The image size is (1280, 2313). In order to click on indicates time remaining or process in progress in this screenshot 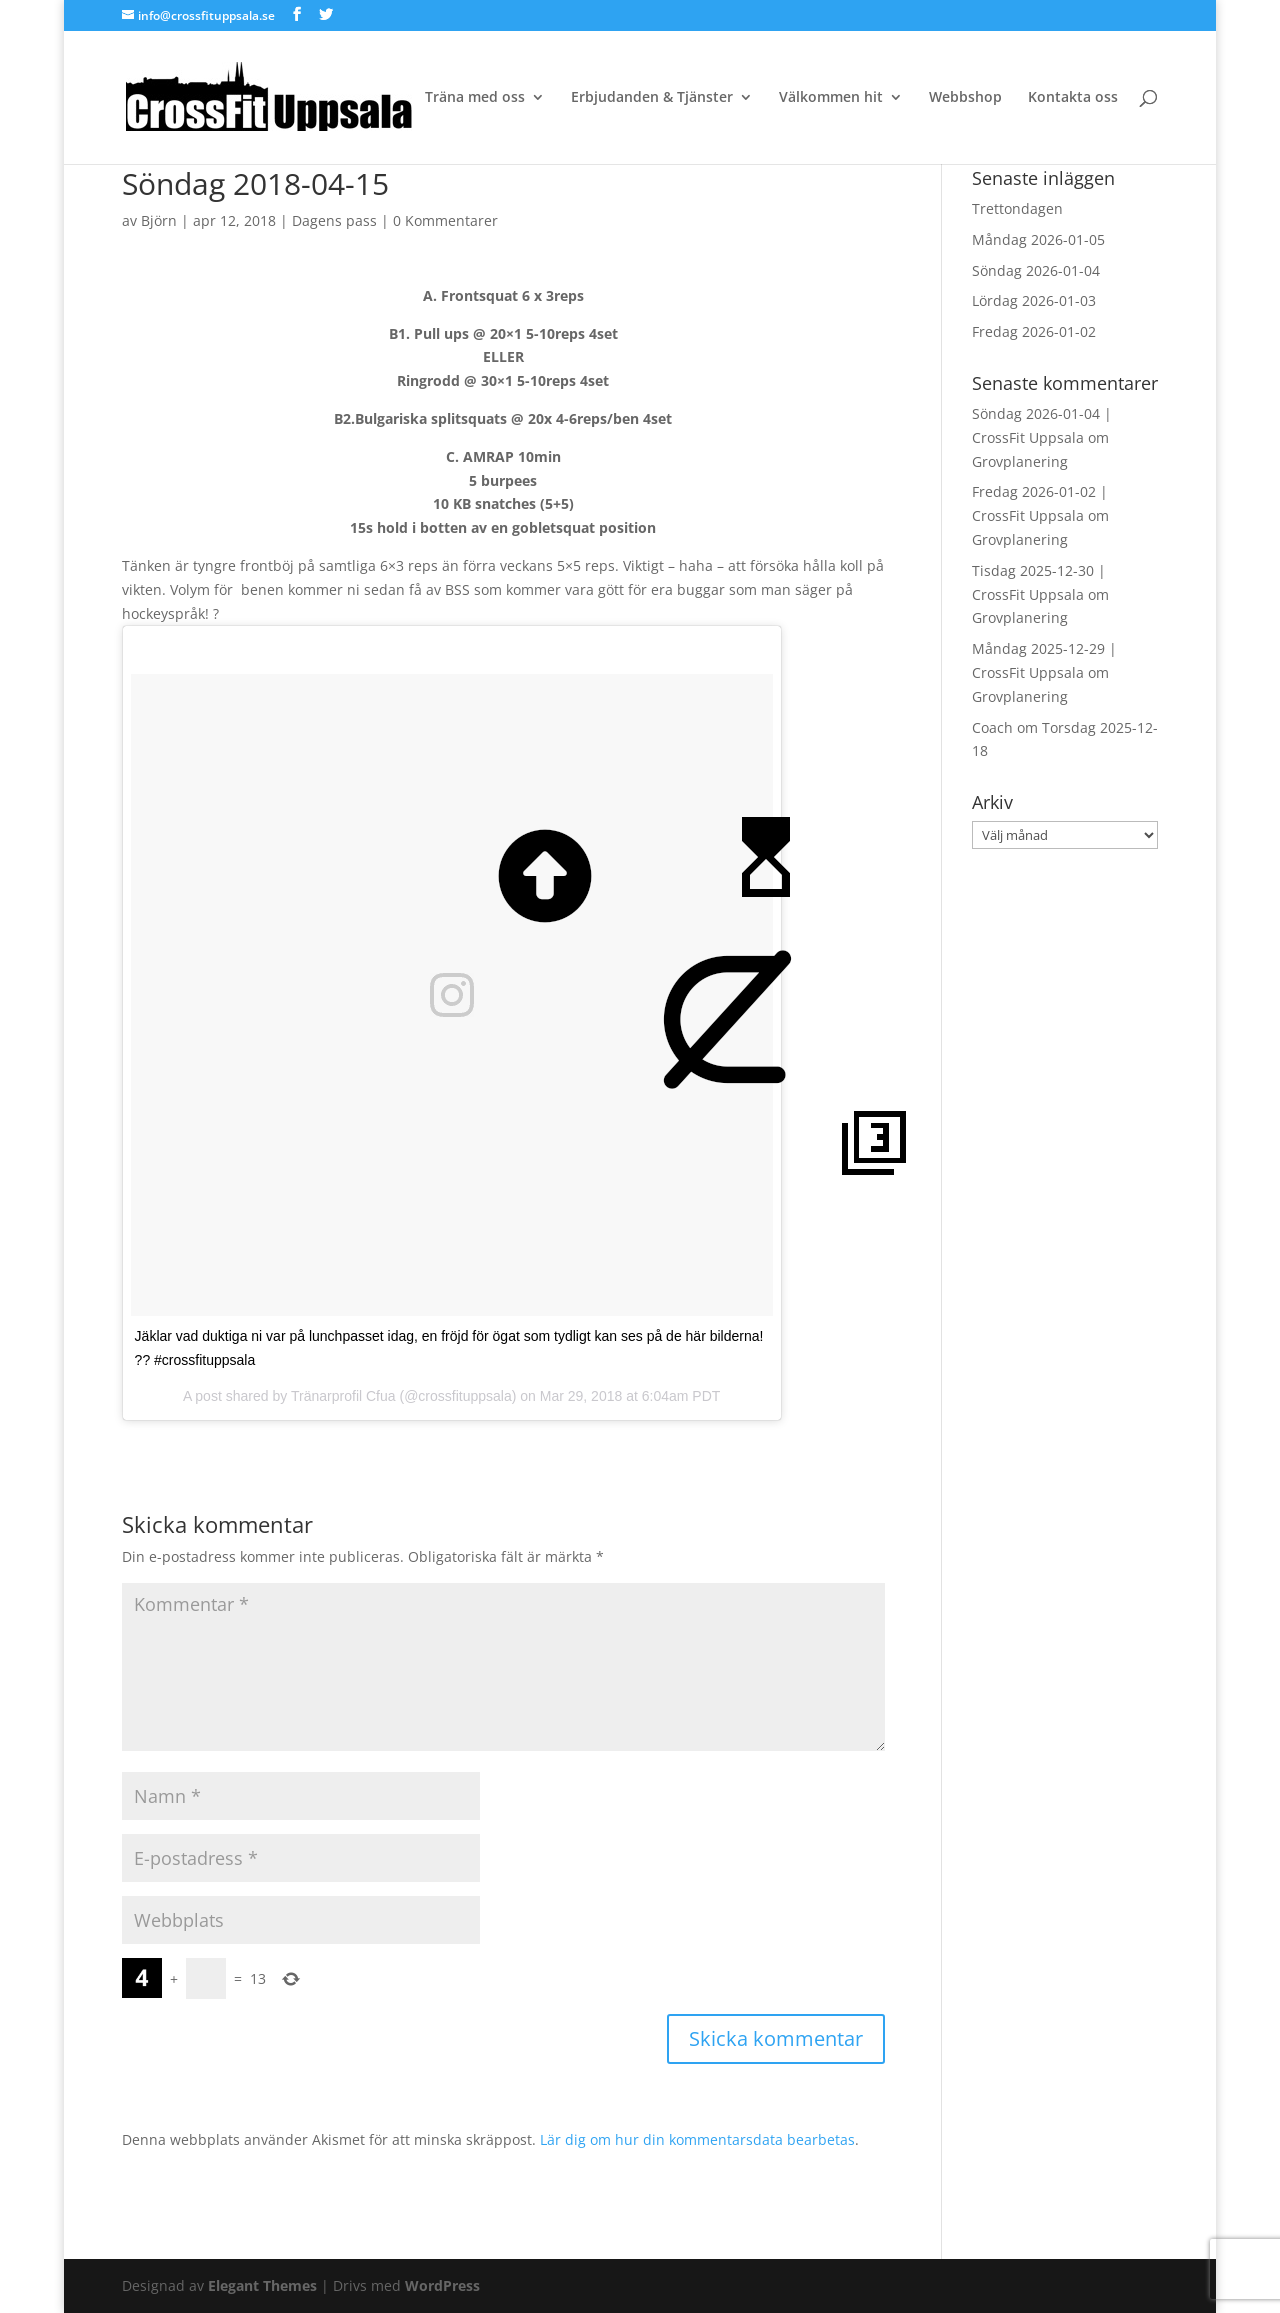, I will do `click(766, 857)`.